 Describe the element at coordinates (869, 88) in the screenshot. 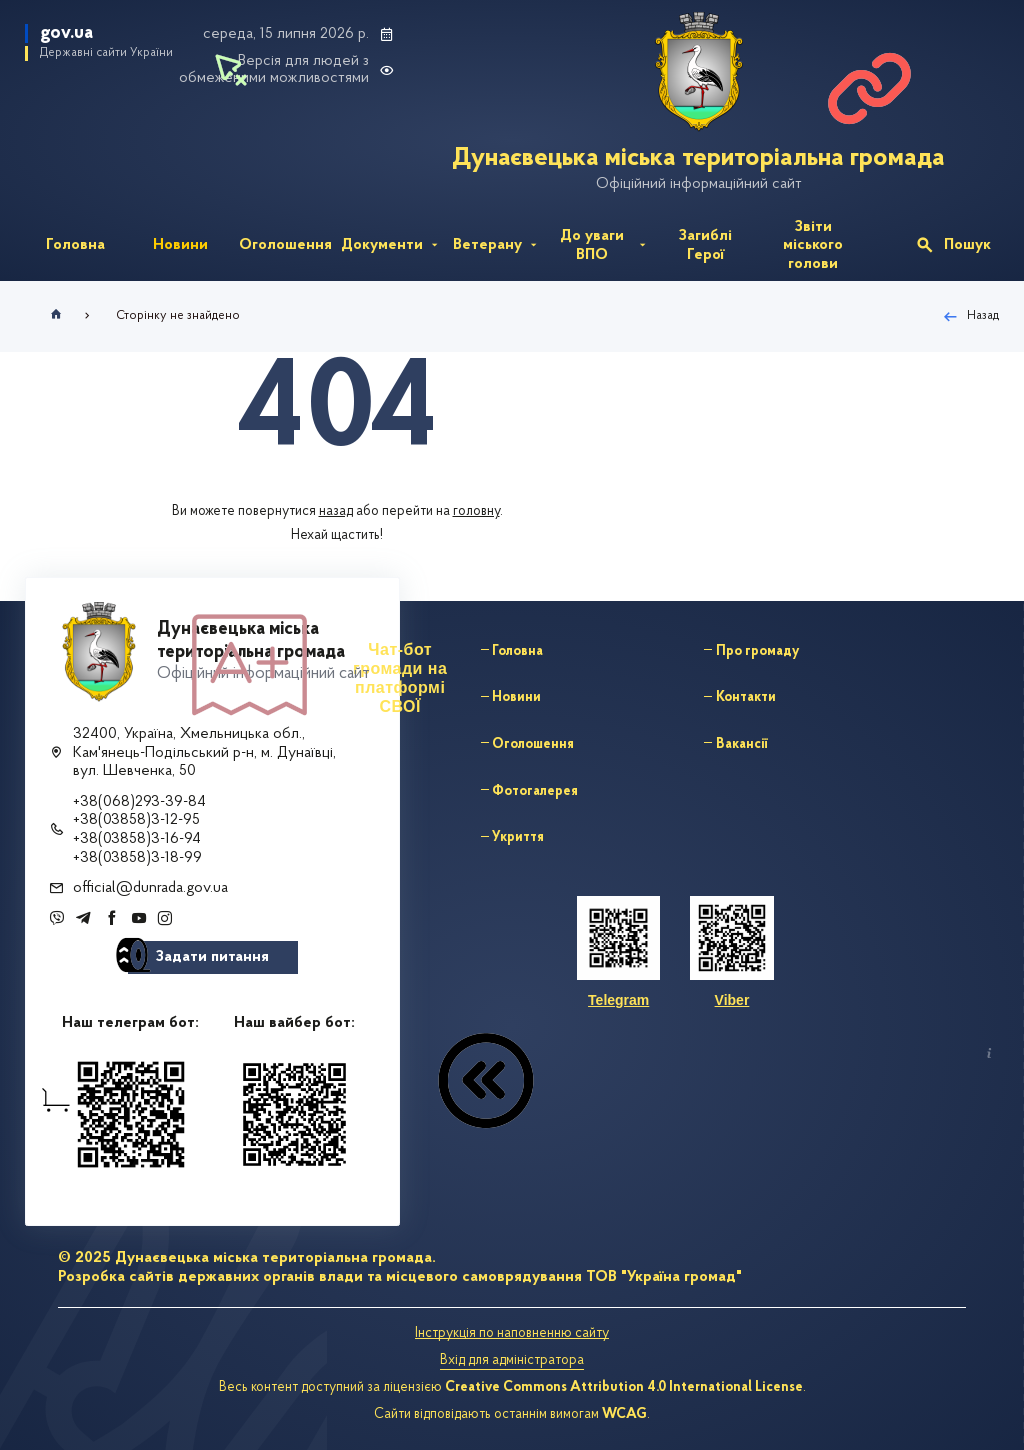

I see `copy or share a link` at that location.